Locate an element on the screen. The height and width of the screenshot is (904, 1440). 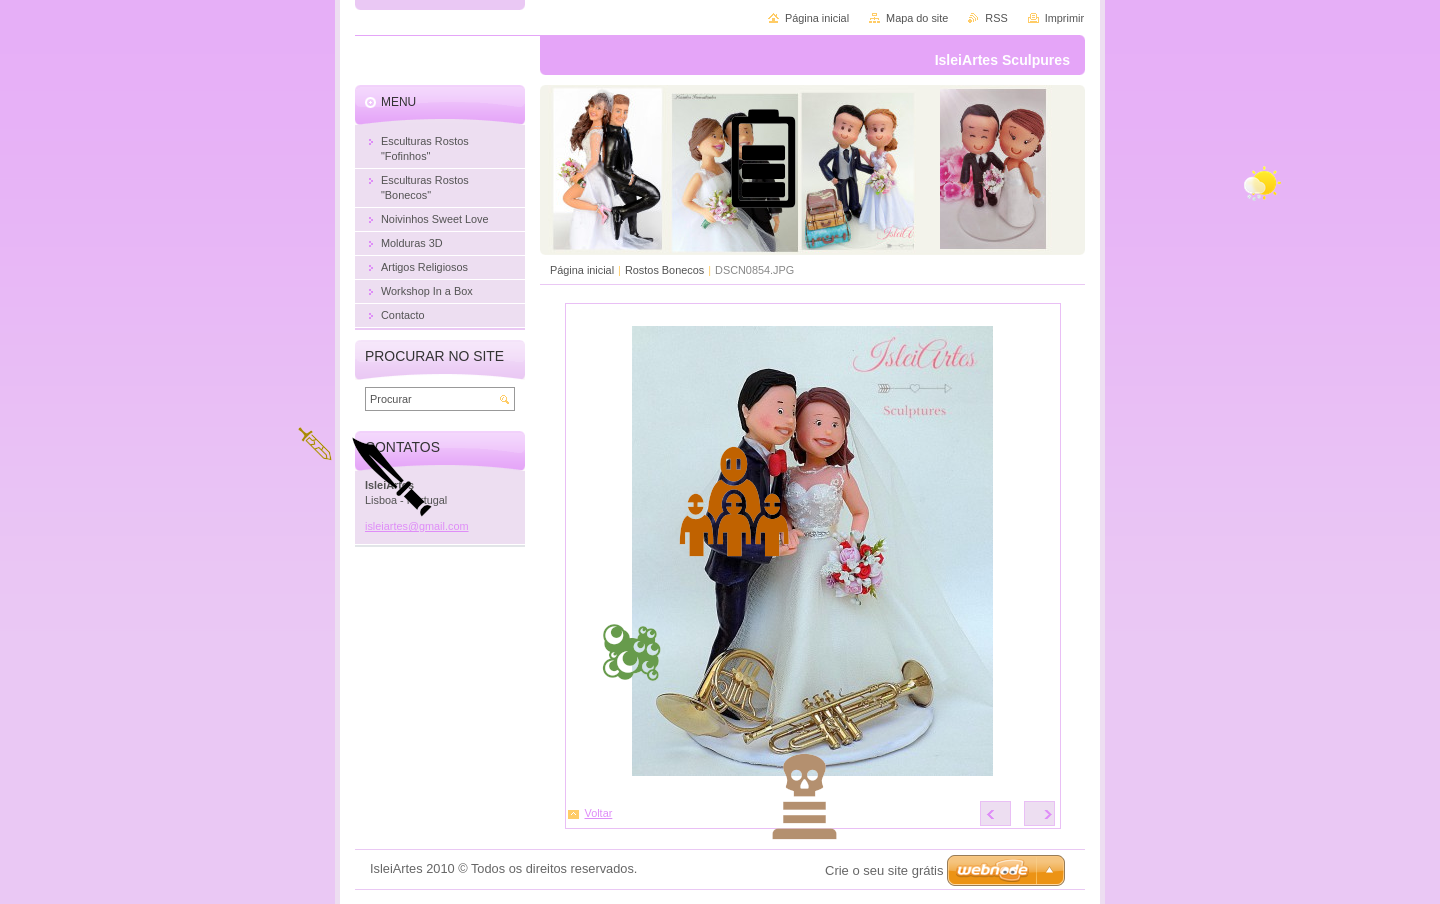
indicates a telefrag kill in-game is located at coordinates (804, 796).